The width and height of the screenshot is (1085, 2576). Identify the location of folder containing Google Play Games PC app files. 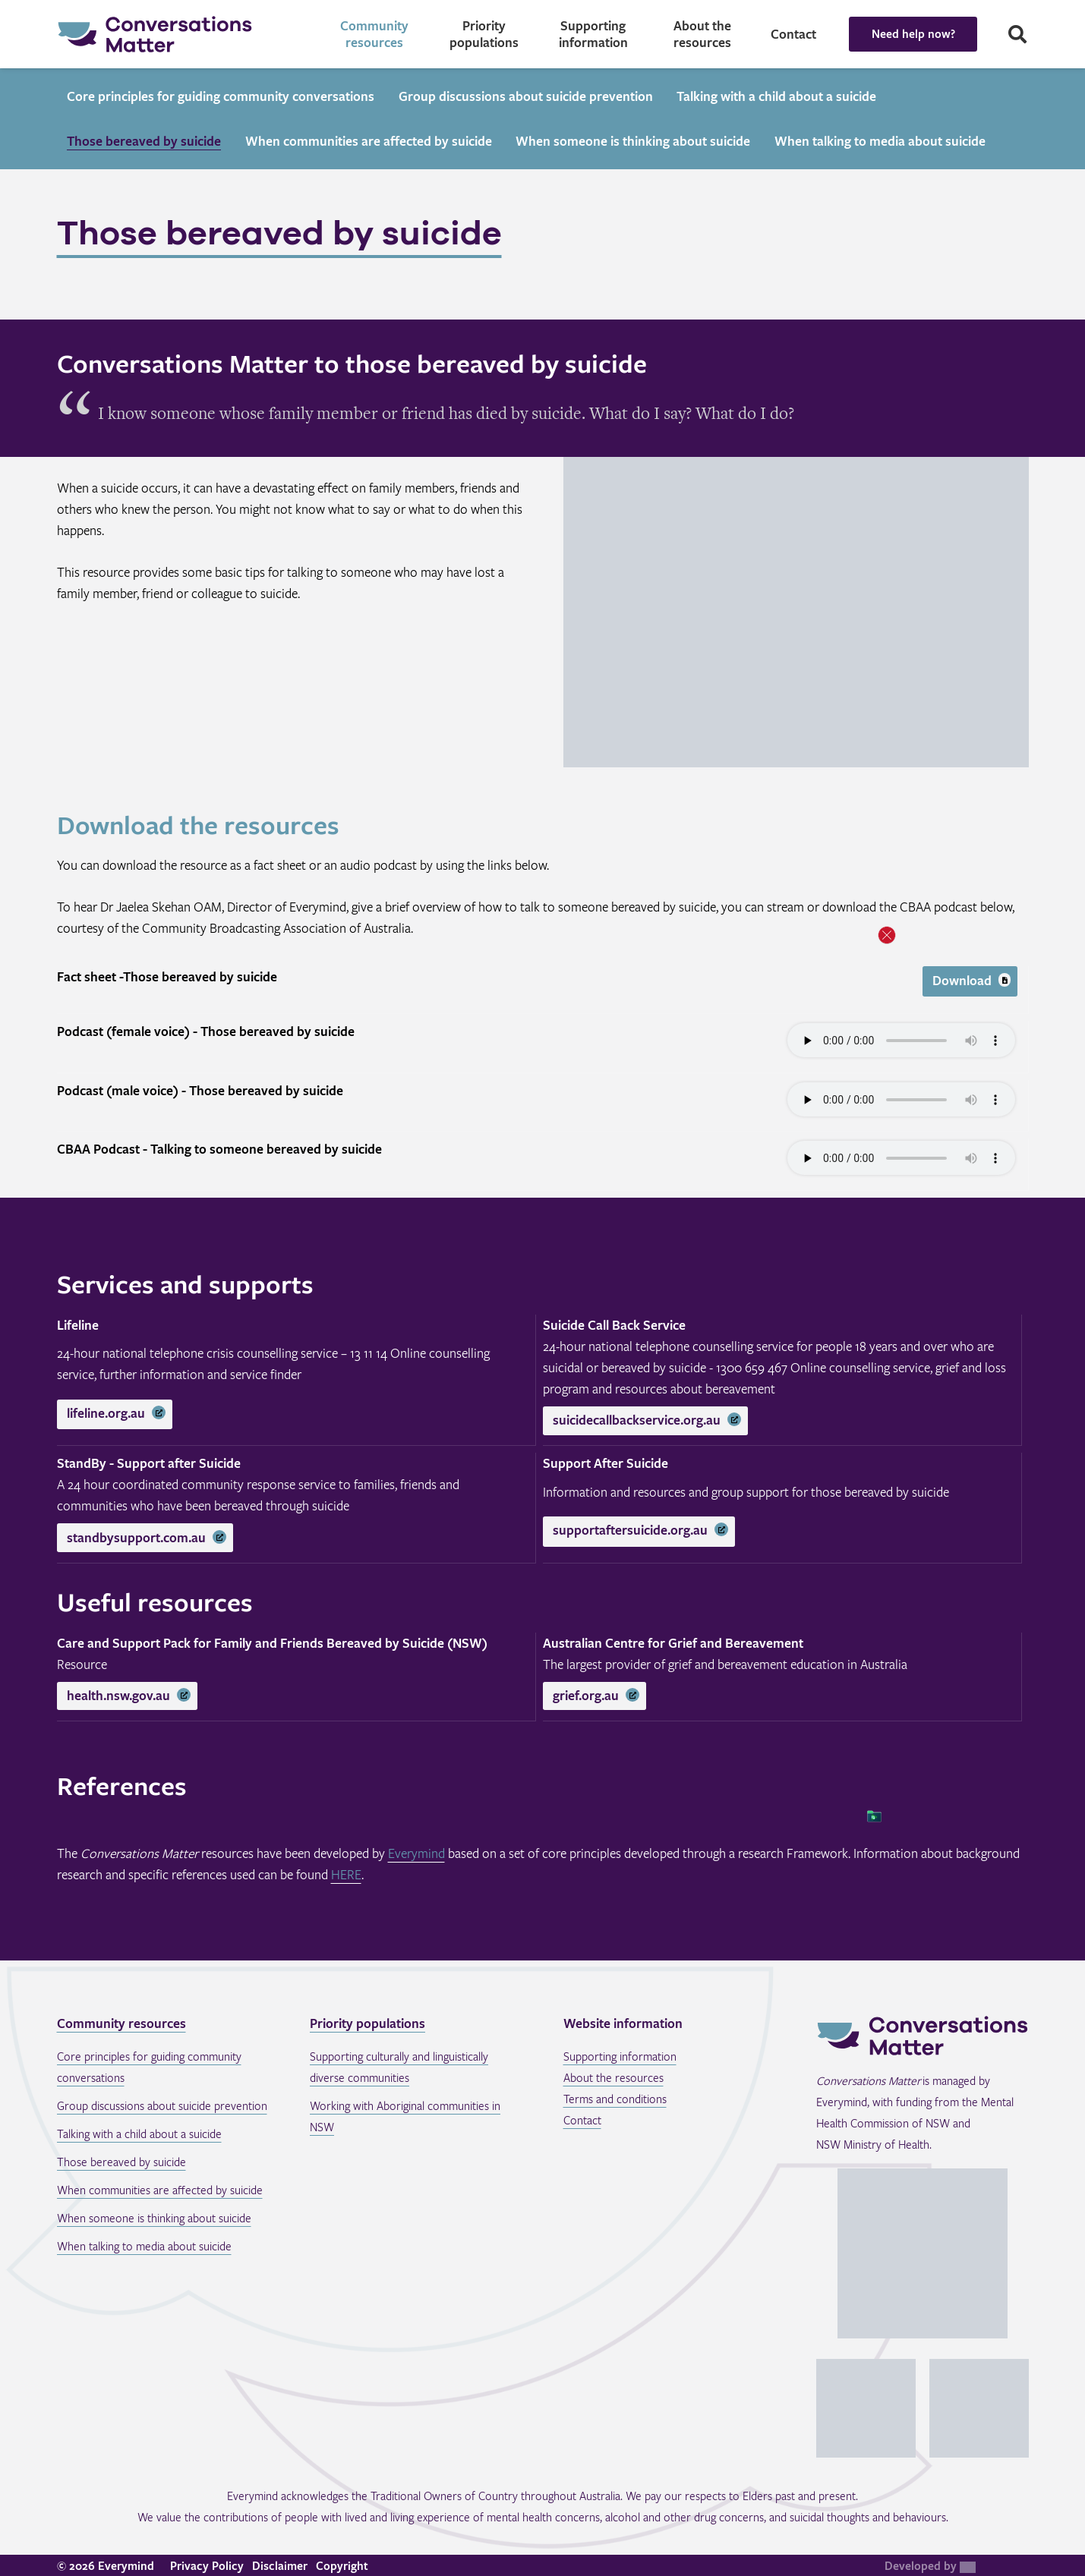
(874, 1816).